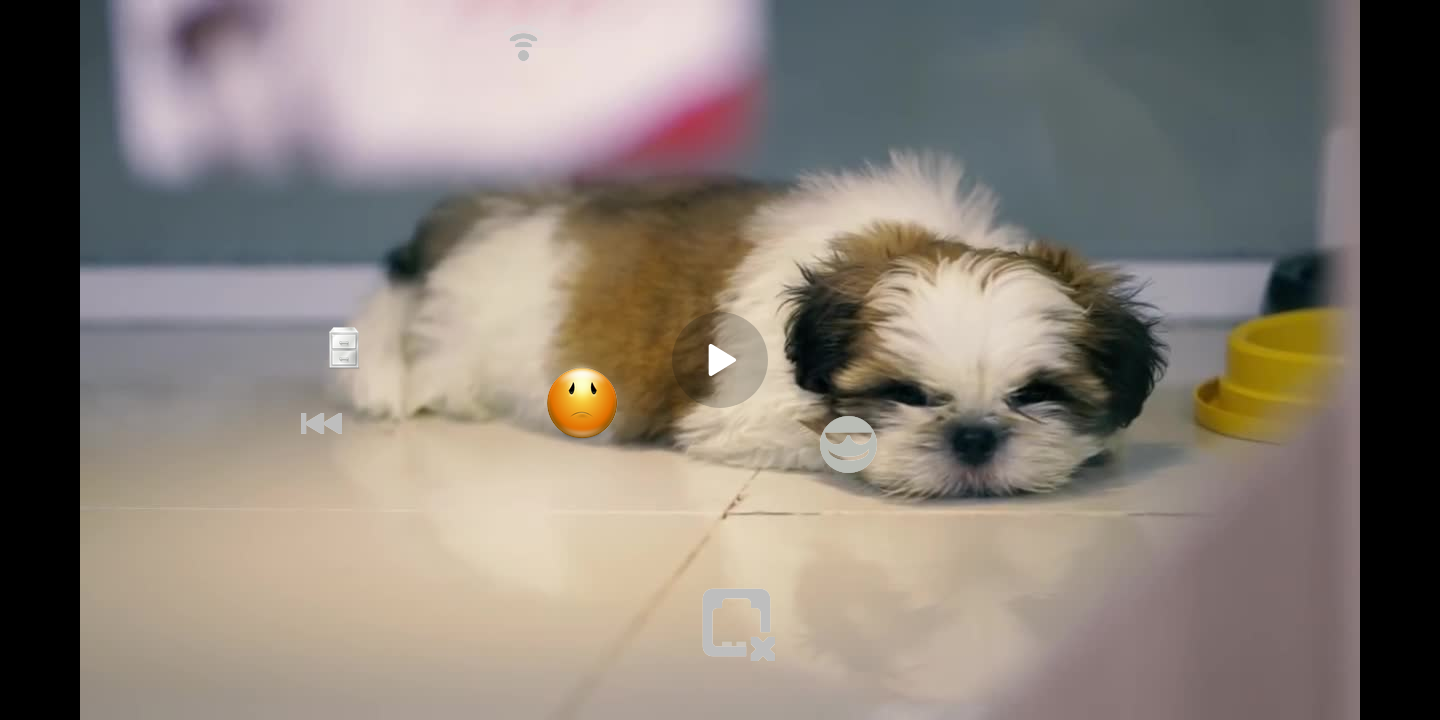  What do you see at coordinates (736, 622) in the screenshot?
I see `indicates wired network connection is offline` at bounding box center [736, 622].